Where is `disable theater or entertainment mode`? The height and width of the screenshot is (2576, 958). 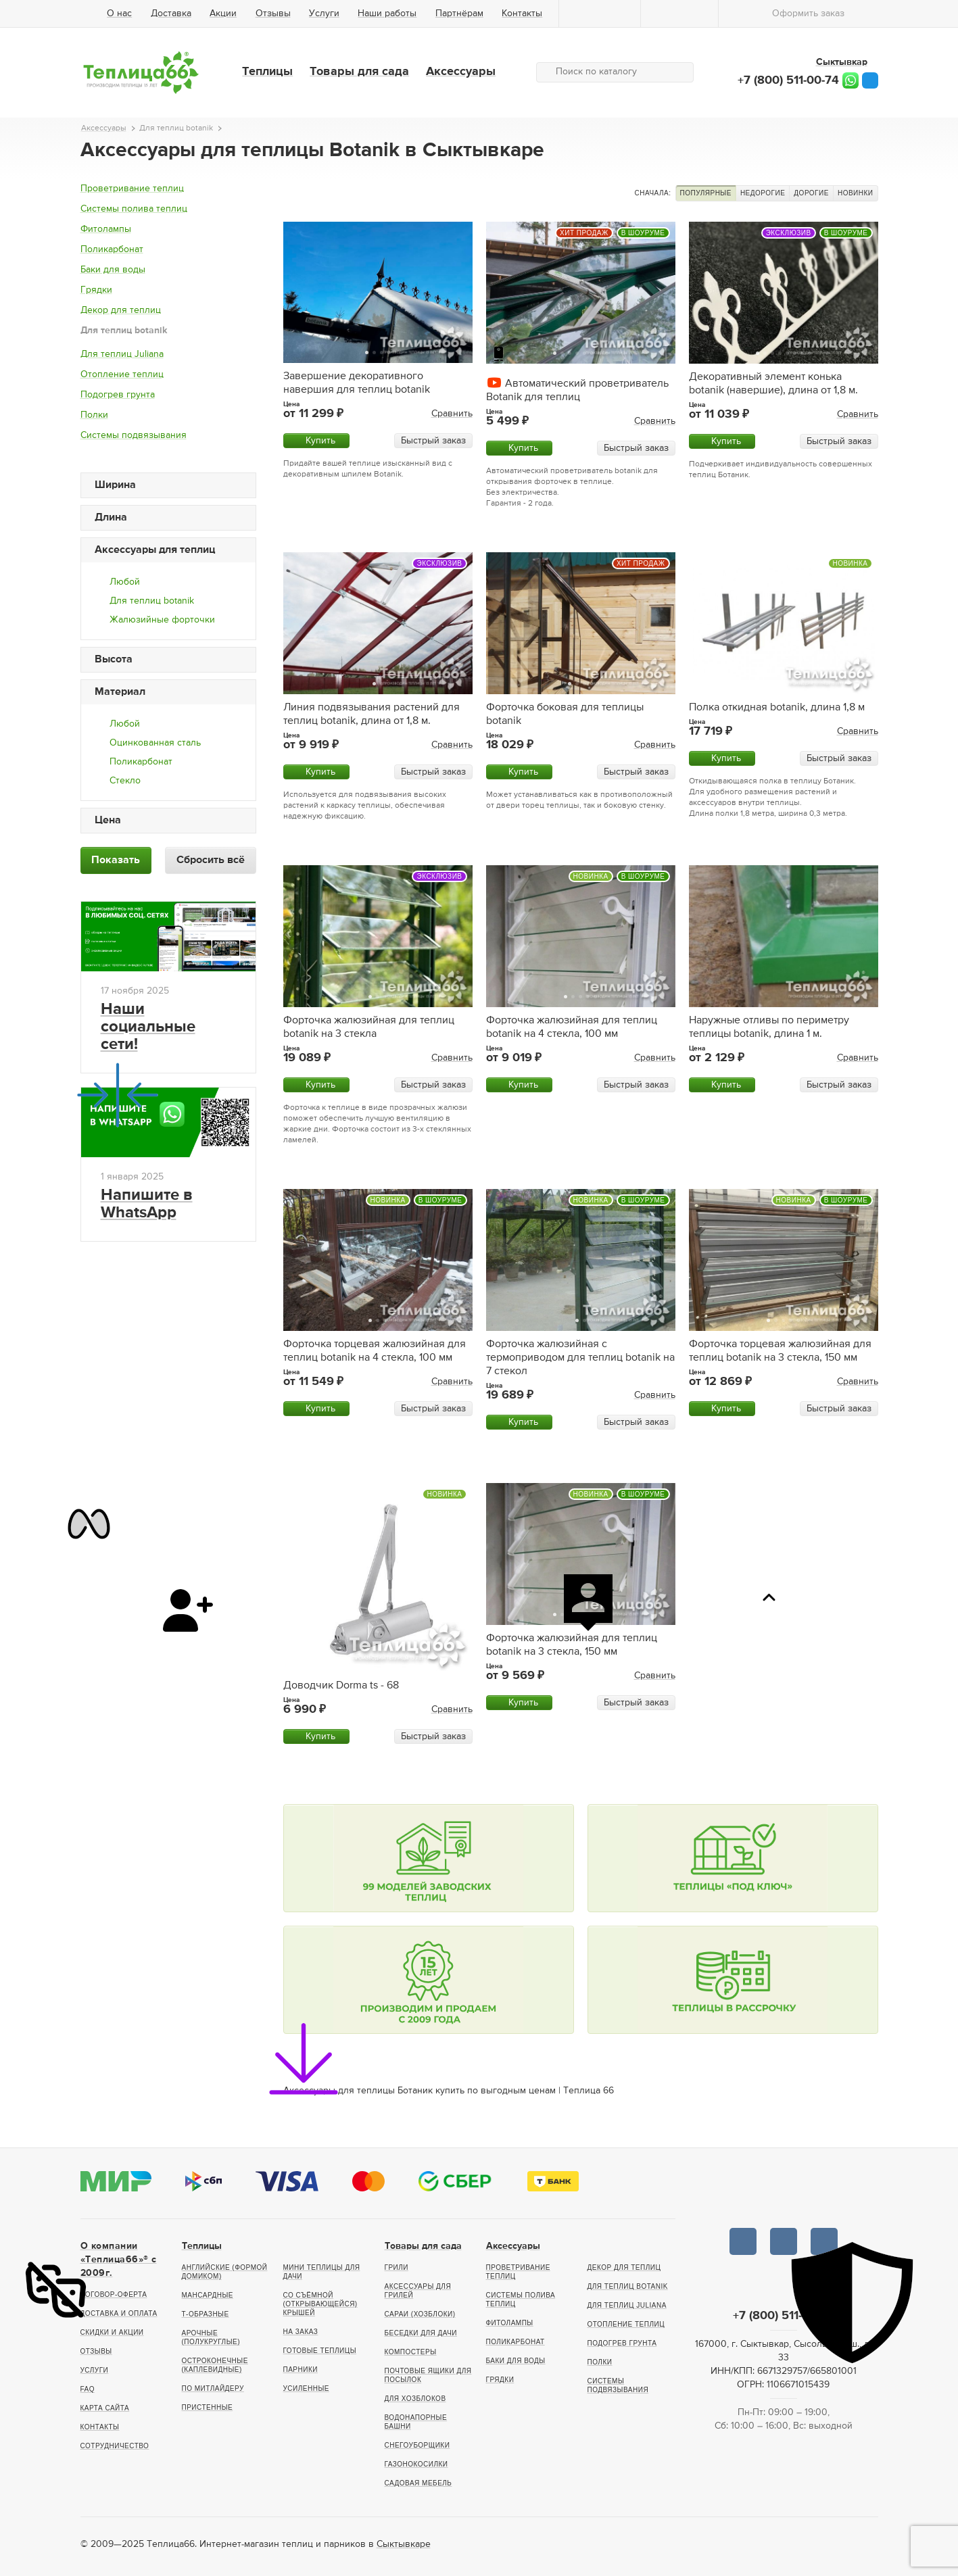
disable theater or entertainment mode is located at coordinates (55, 2289).